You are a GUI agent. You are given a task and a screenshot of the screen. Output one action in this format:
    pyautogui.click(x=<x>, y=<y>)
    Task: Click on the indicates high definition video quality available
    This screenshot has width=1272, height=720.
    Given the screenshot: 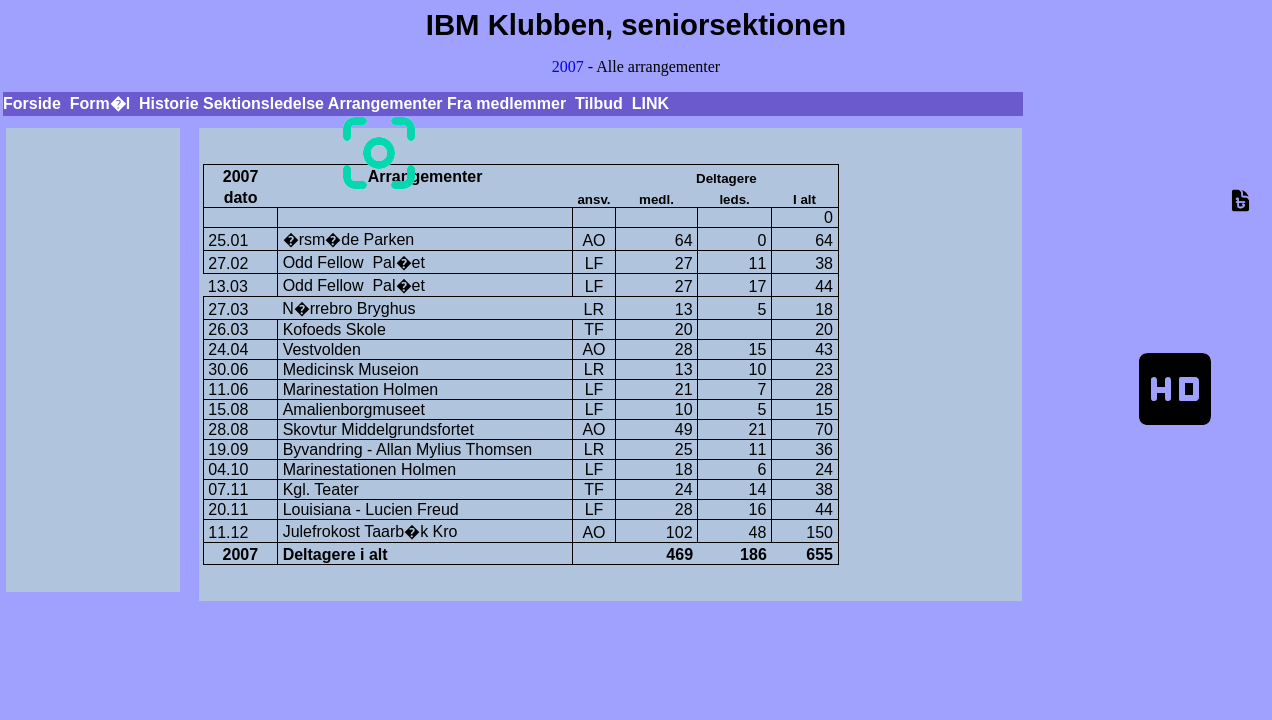 What is the action you would take?
    pyautogui.click(x=1175, y=389)
    